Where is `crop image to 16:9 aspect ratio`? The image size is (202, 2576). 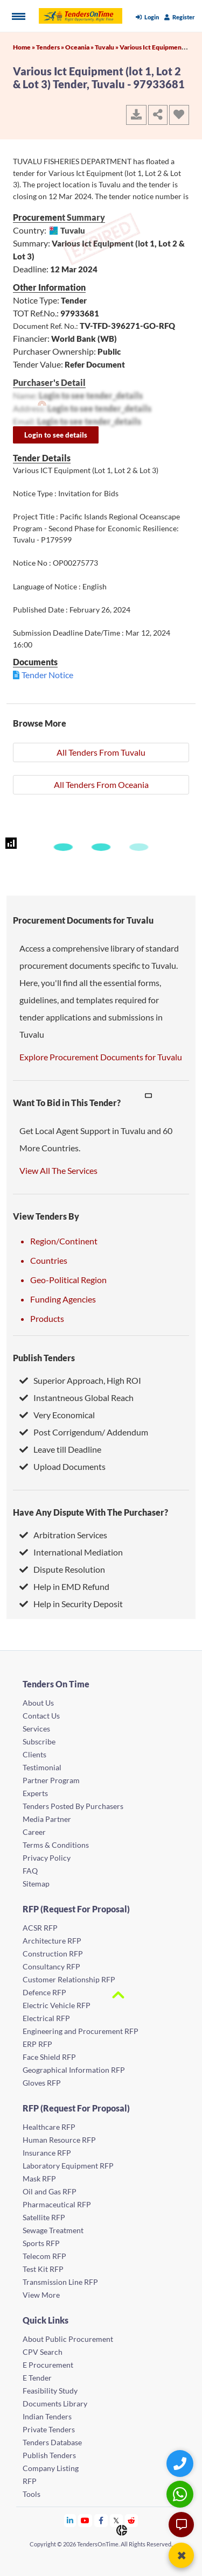 crop image to 16:9 aspect ratio is located at coordinates (148, 1095).